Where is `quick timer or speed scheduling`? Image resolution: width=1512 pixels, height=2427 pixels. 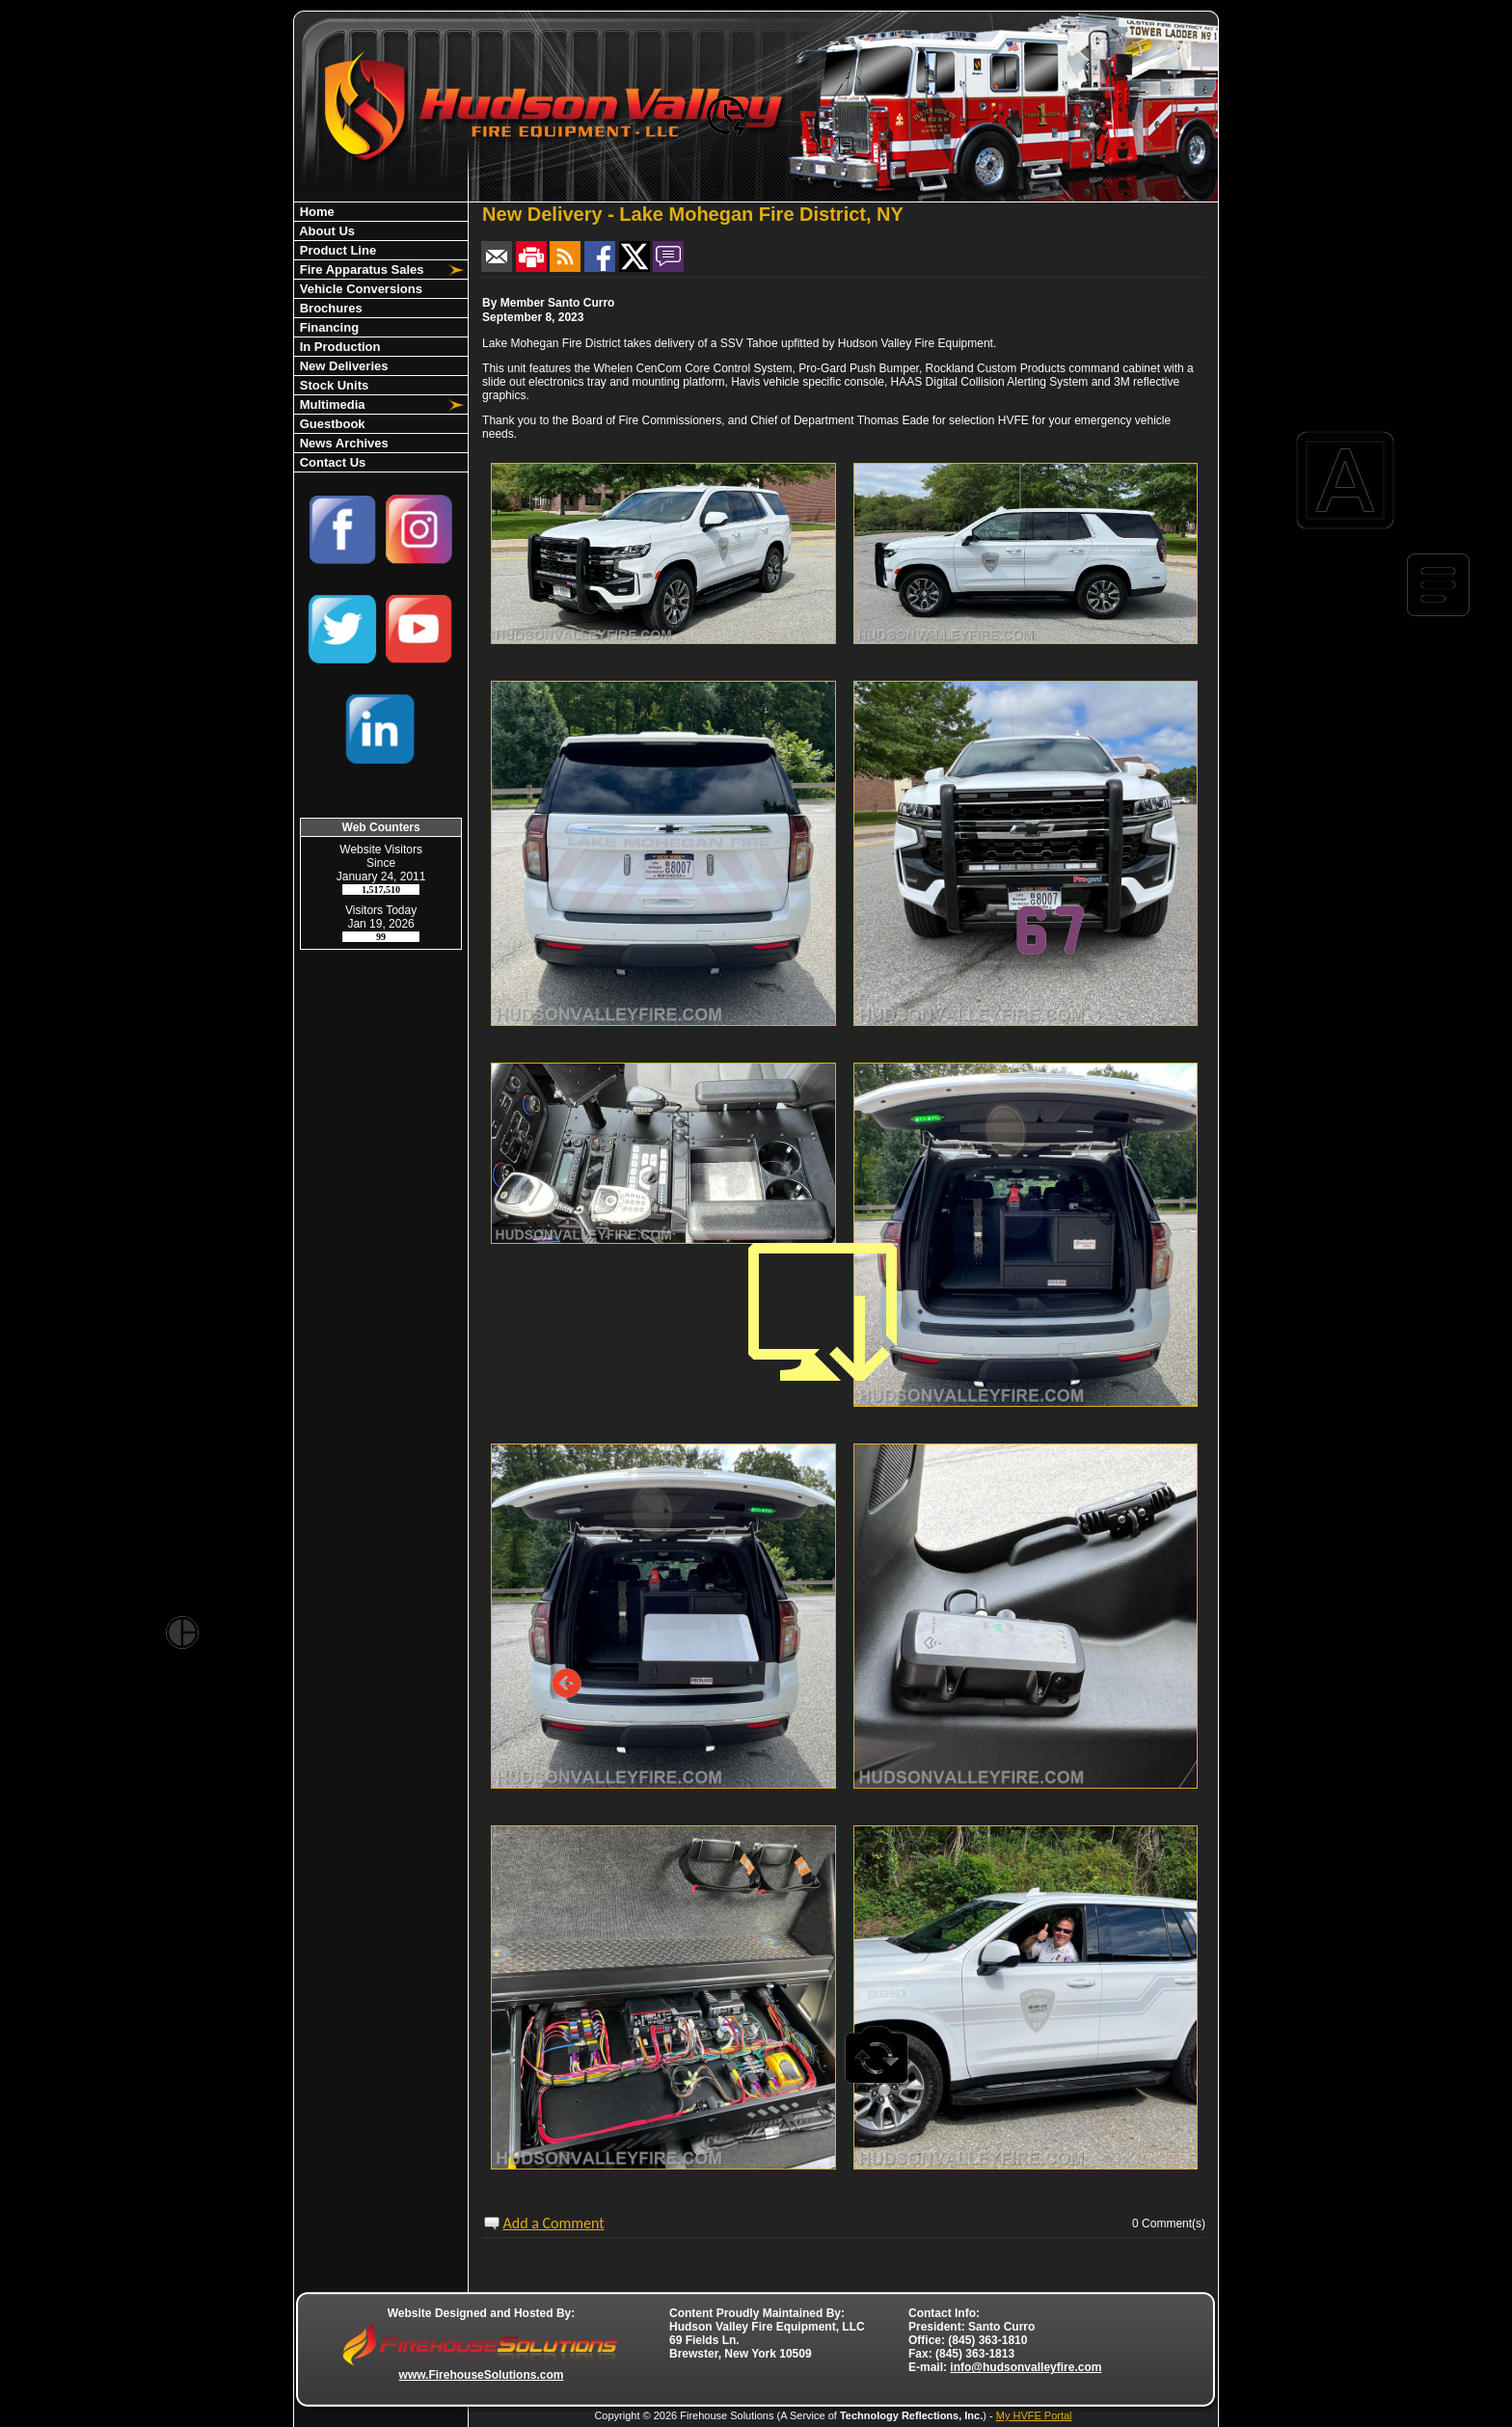 quick timer or speed scheduling is located at coordinates (725, 115).